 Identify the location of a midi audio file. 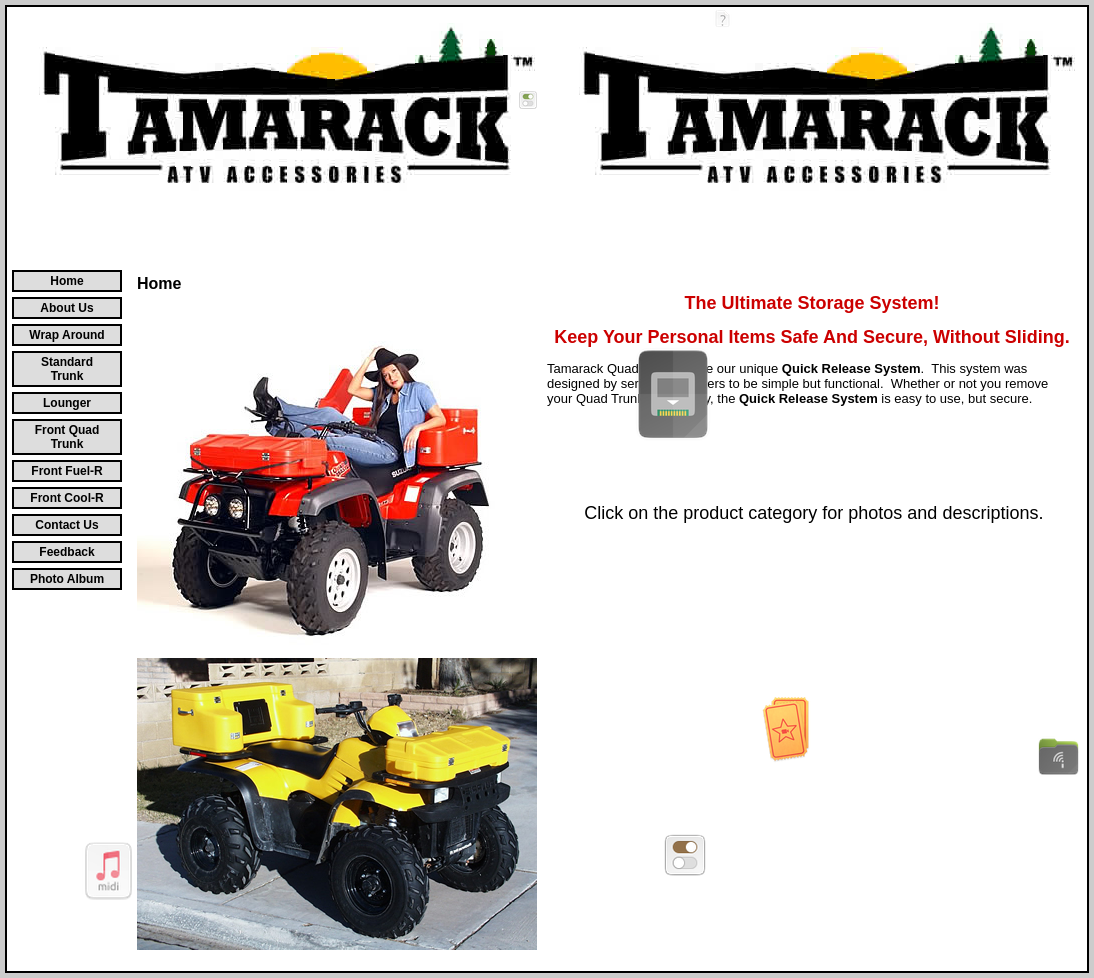
(108, 870).